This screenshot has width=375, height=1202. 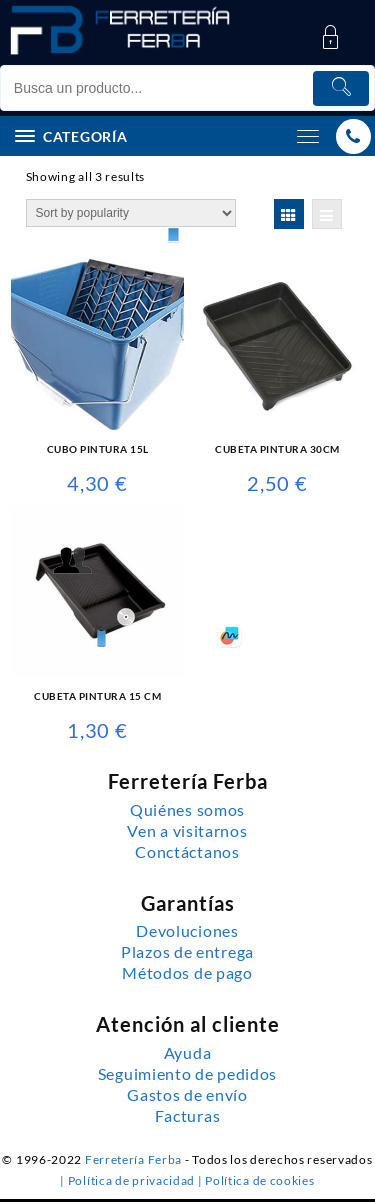 What do you see at coordinates (73, 557) in the screenshot?
I see `view storage used by other users on this device` at bounding box center [73, 557].